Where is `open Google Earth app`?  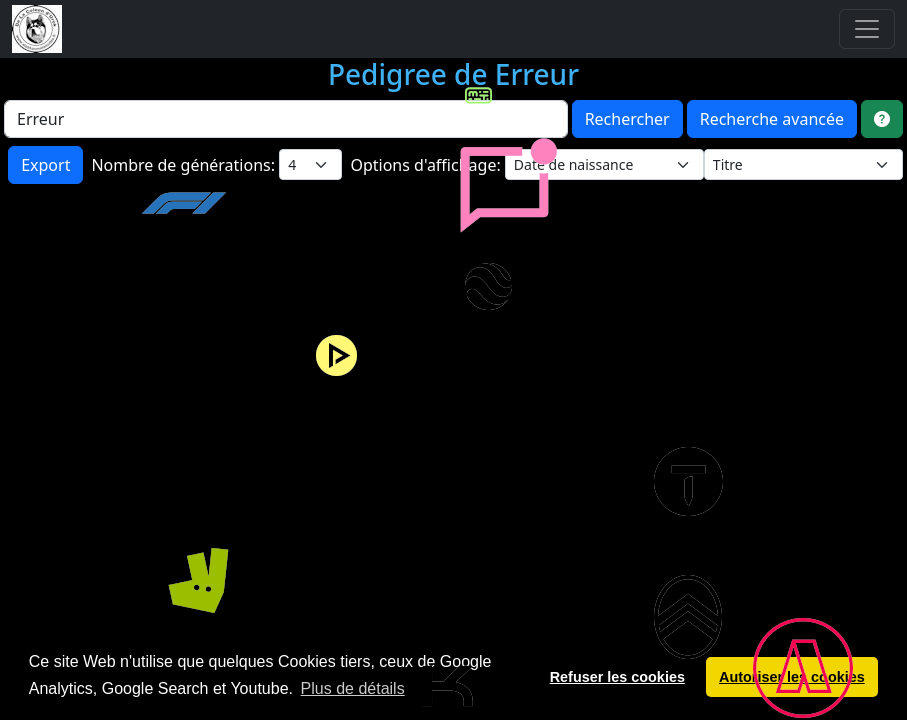
open Google Earth app is located at coordinates (488, 286).